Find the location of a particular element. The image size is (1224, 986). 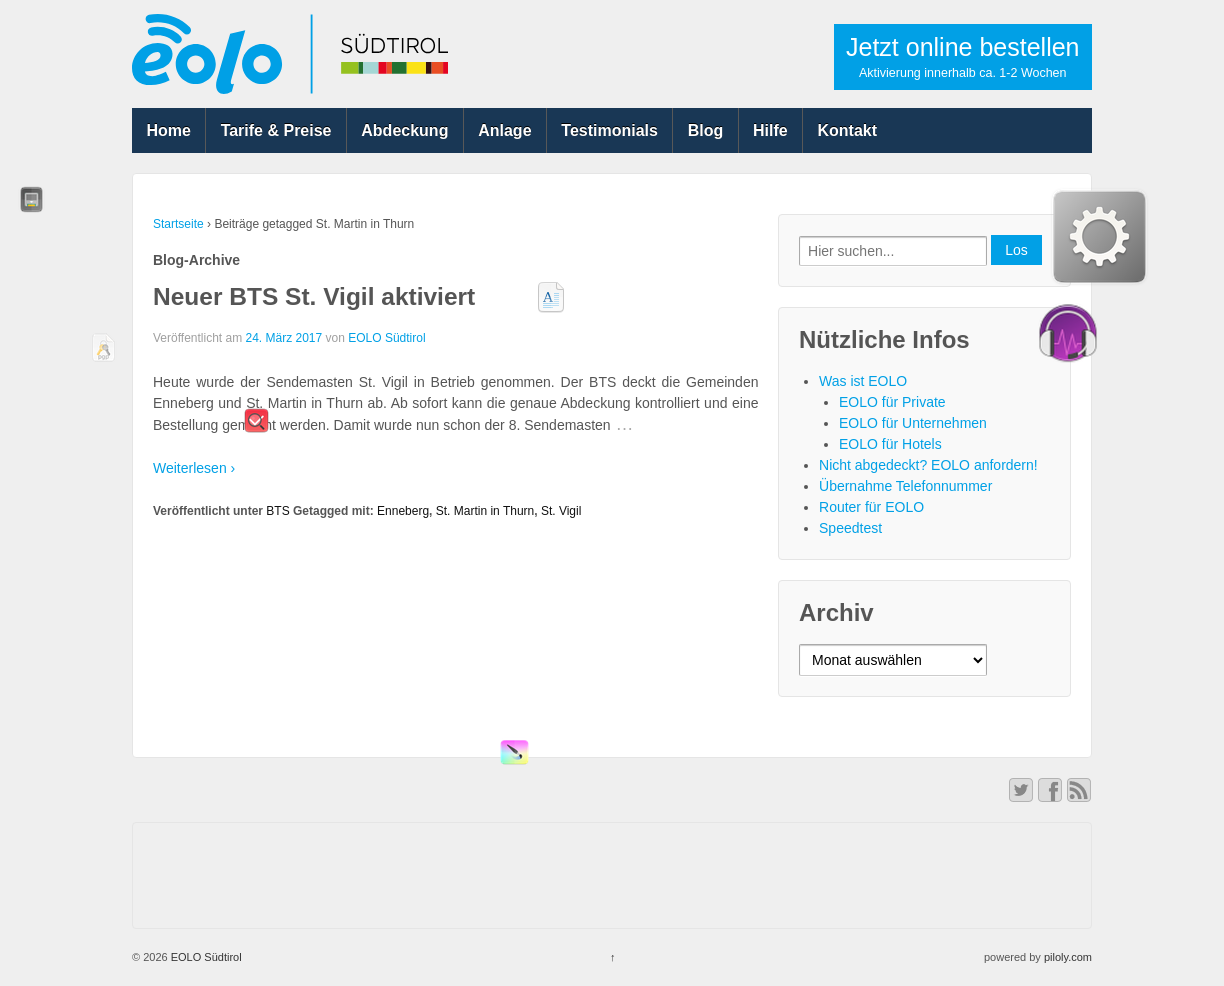

open dconf editor to modify system settings is located at coordinates (256, 420).